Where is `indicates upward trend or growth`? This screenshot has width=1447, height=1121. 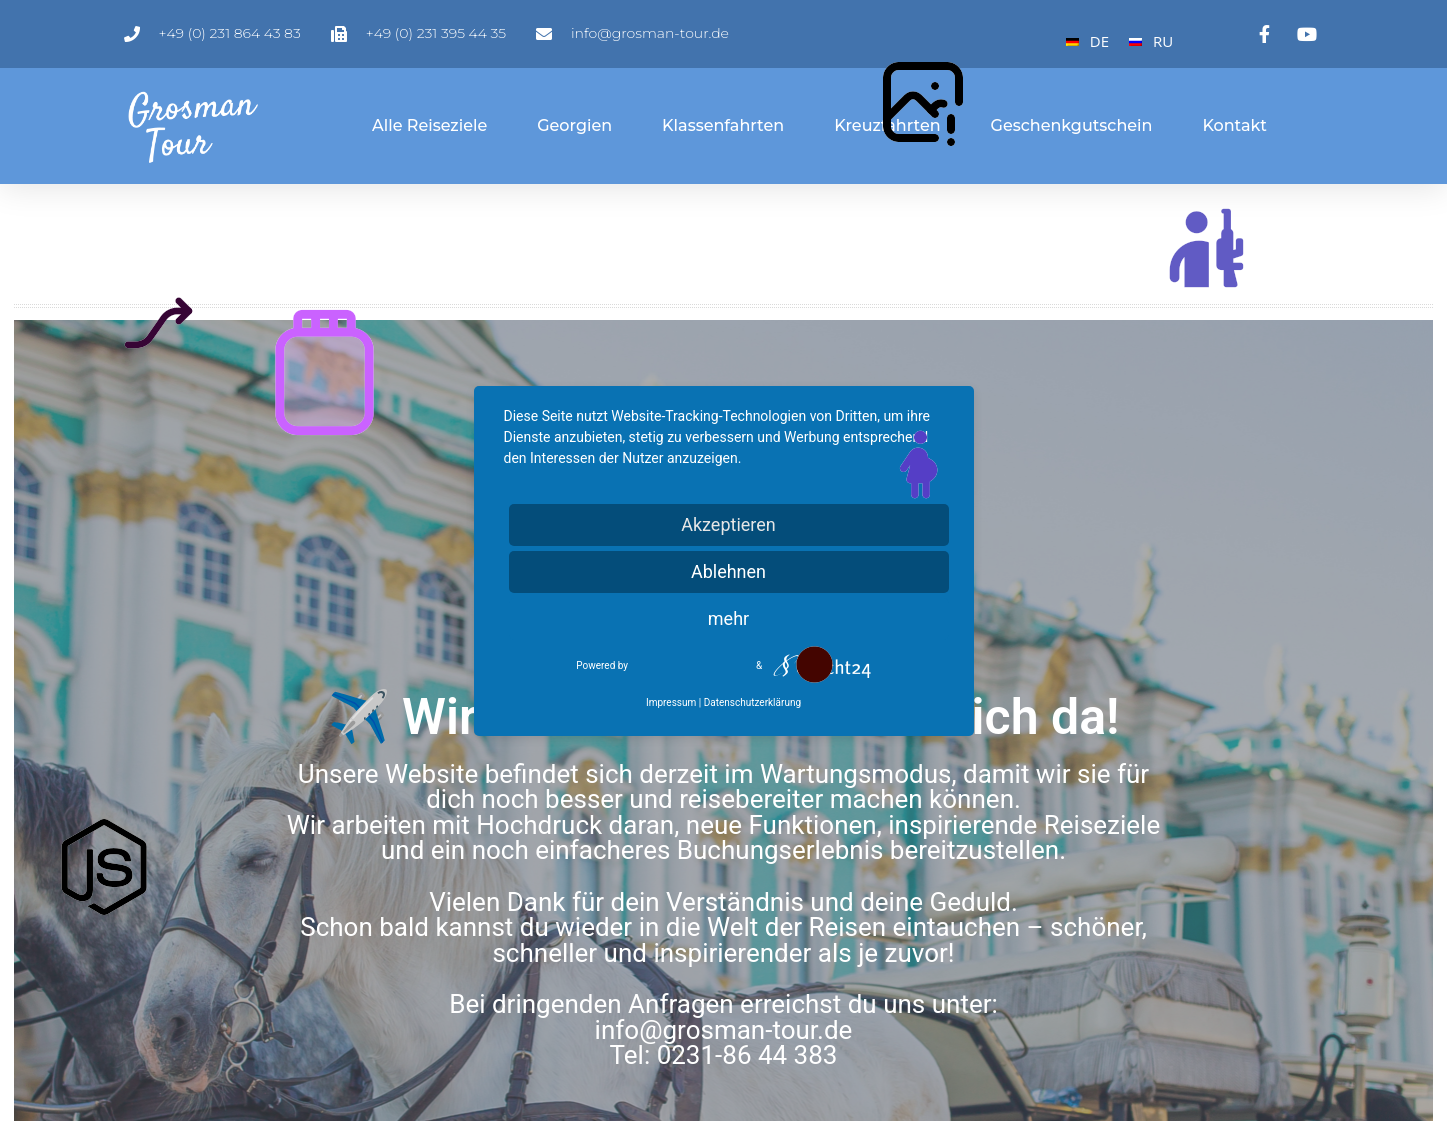
indicates upward trend or growth is located at coordinates (158, 324).